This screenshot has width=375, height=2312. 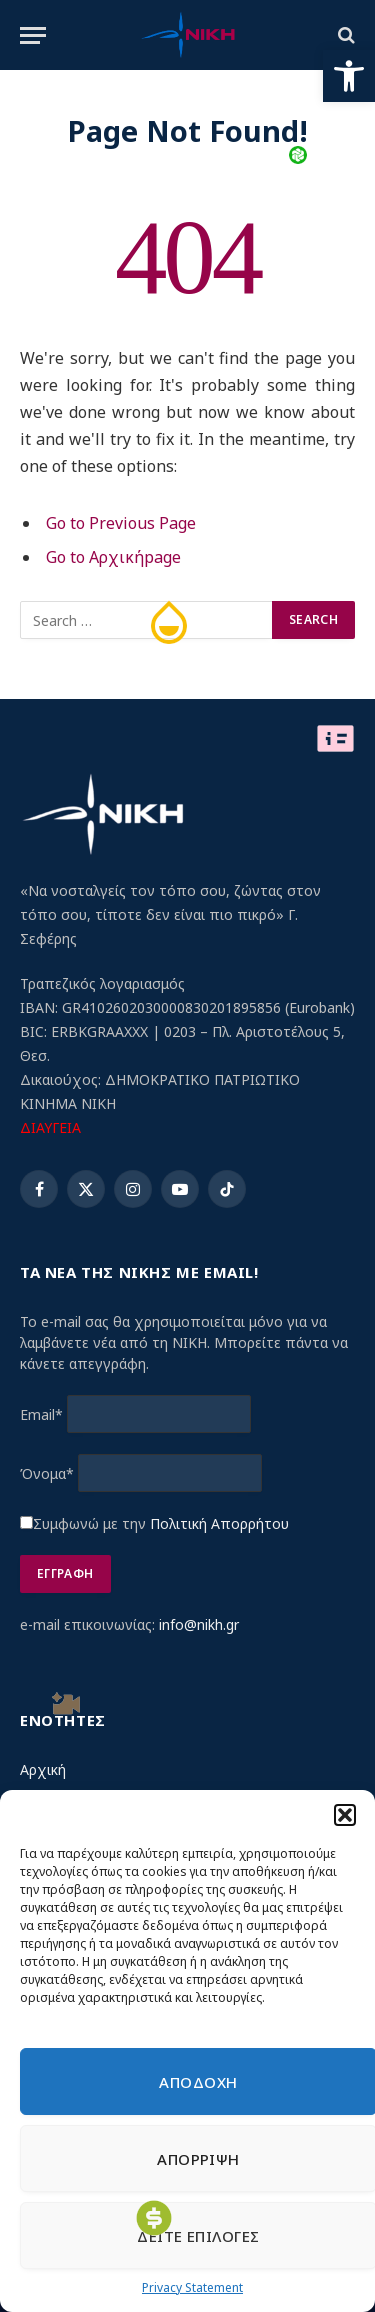 What do you see at coordinates (66, 1704) in the screenshot?
I see `enable AI-powered video features` at bounding box center [66, 1704].